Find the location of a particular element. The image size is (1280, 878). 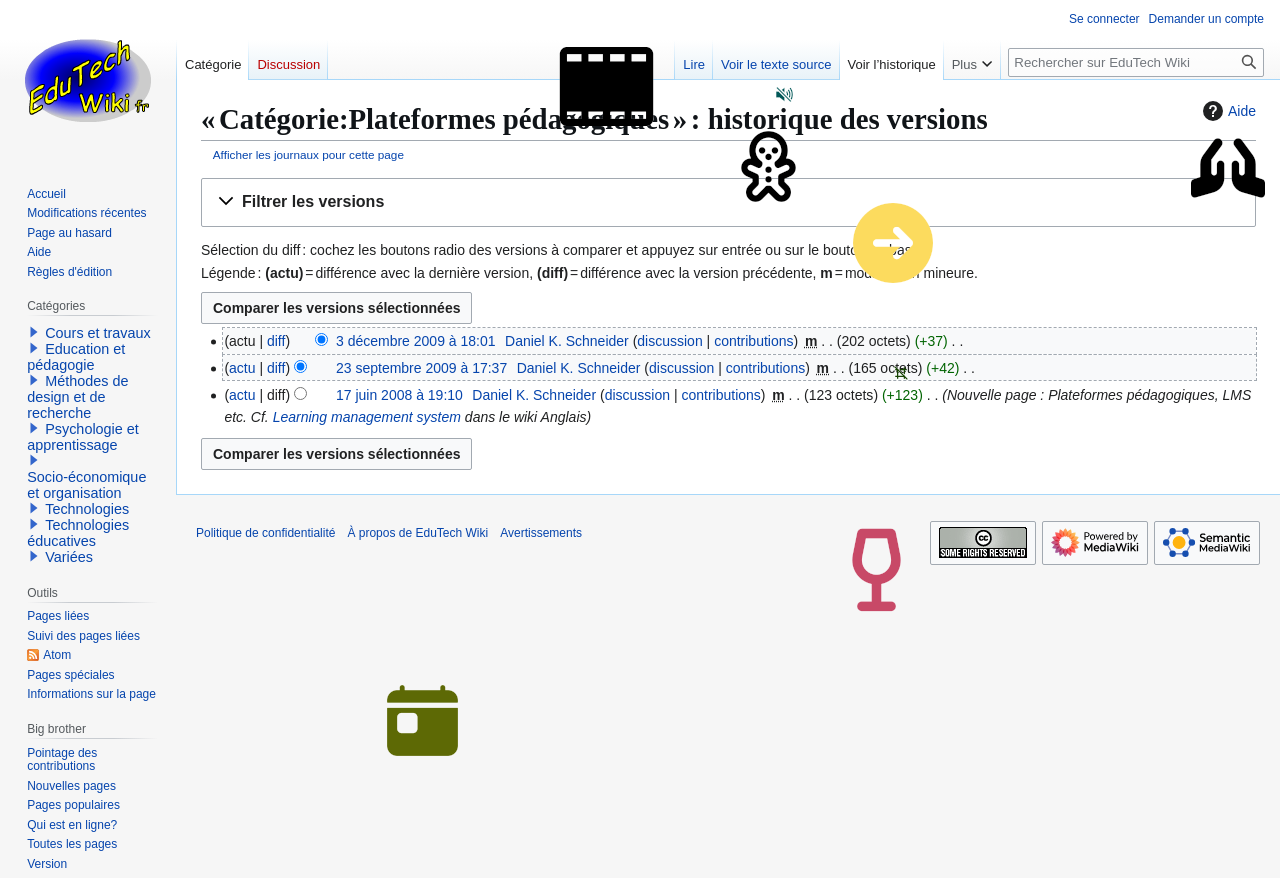

view today's date or events is located at coordinates (422, 720).